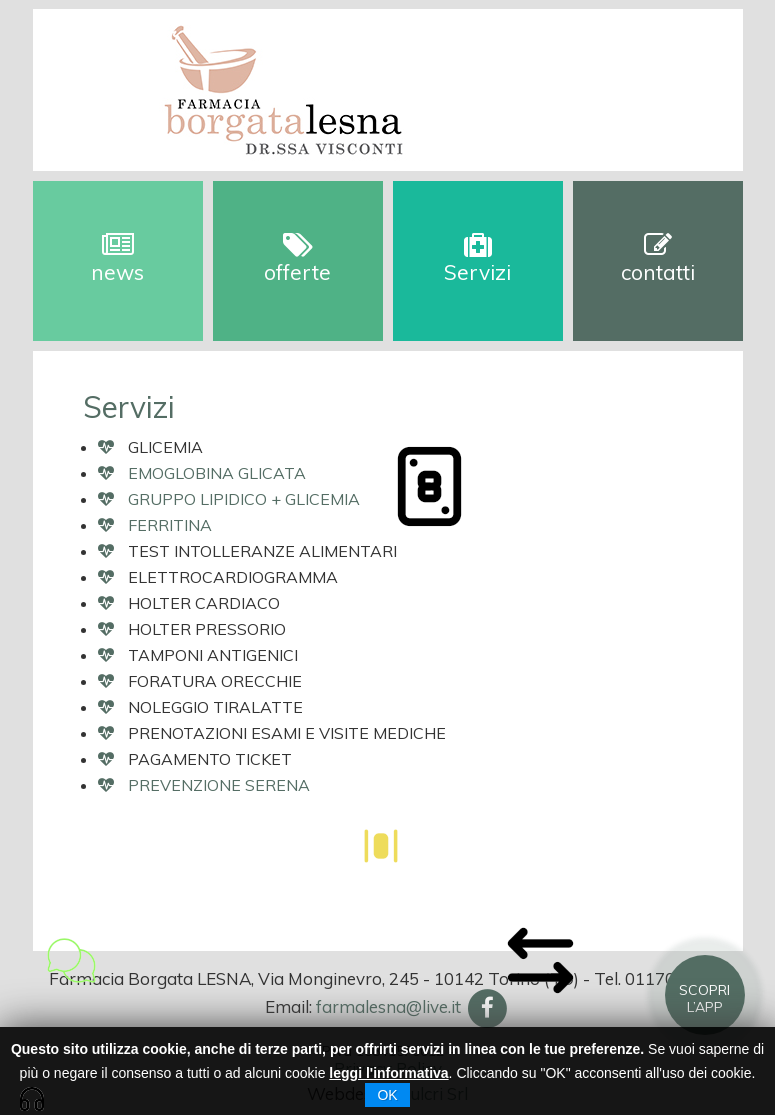 The image size is (775, 1115). What do you see at coordinates (540, 960) in the screenshot?
I see `swap or exchange items` at bounding box center [540, 960].